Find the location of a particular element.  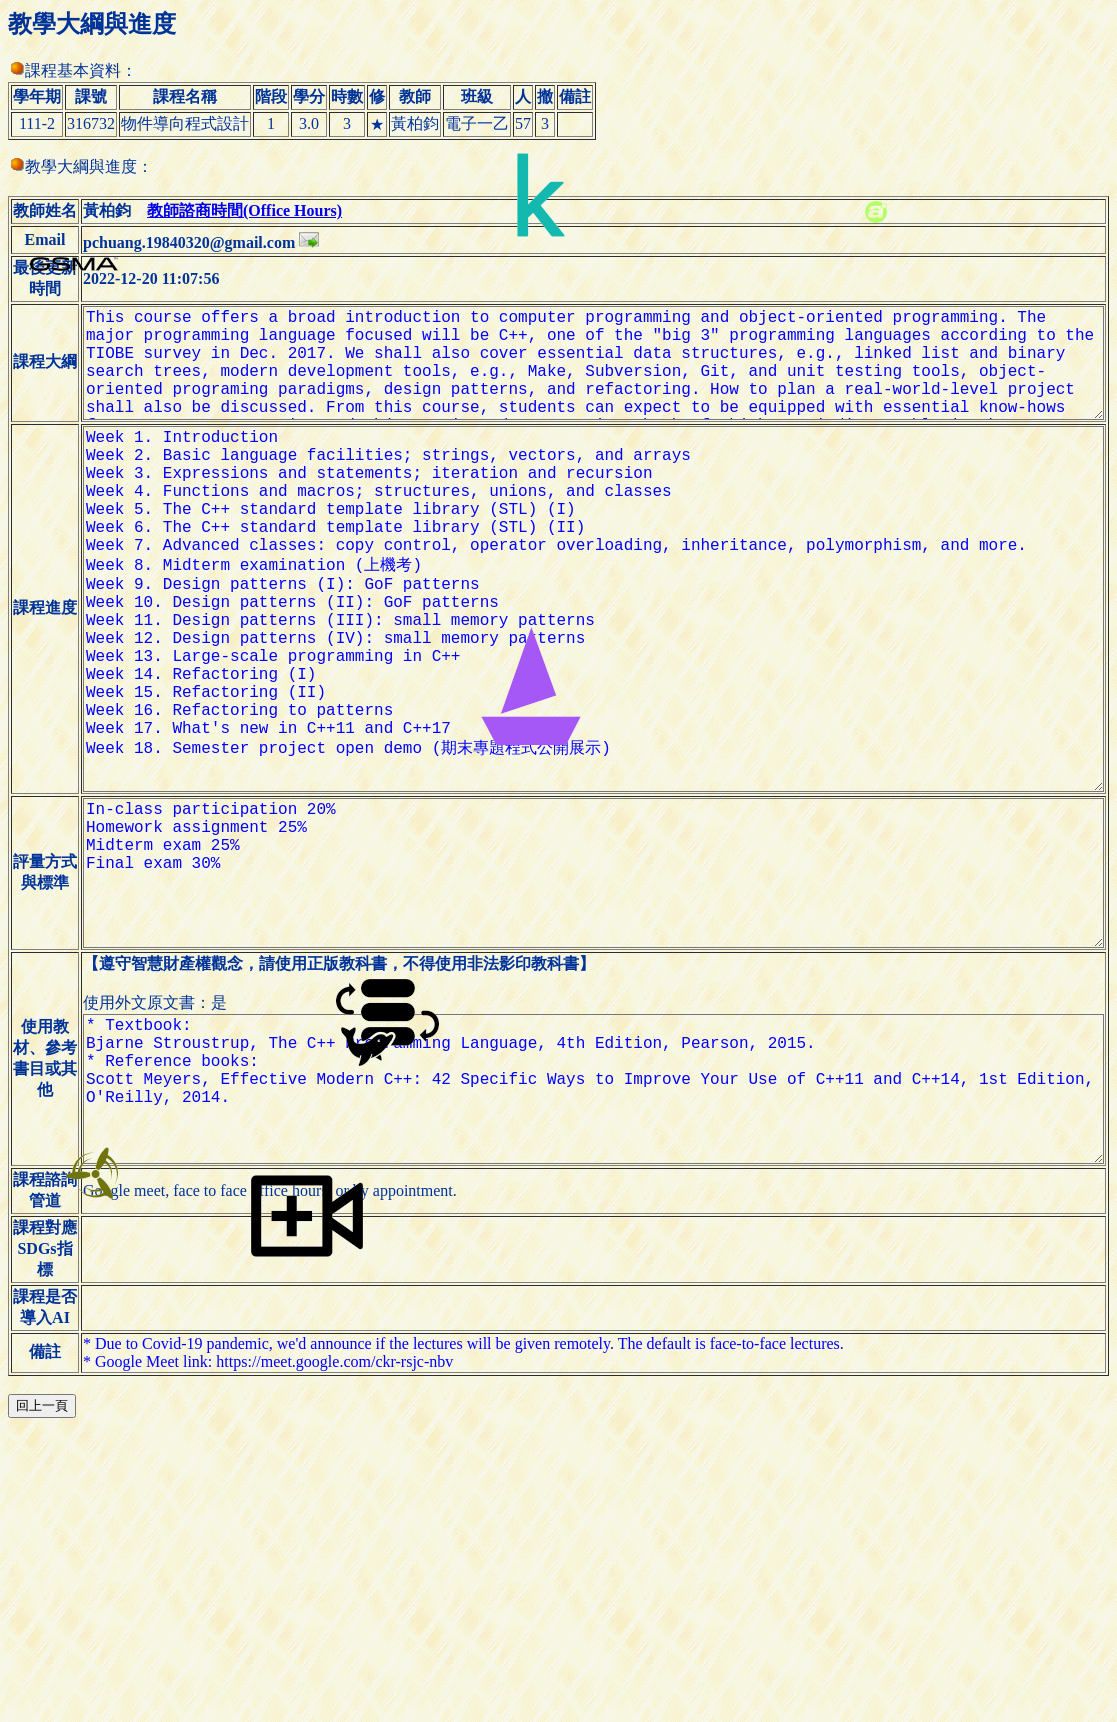

boat brand logo is located at coordinates (531, 686).